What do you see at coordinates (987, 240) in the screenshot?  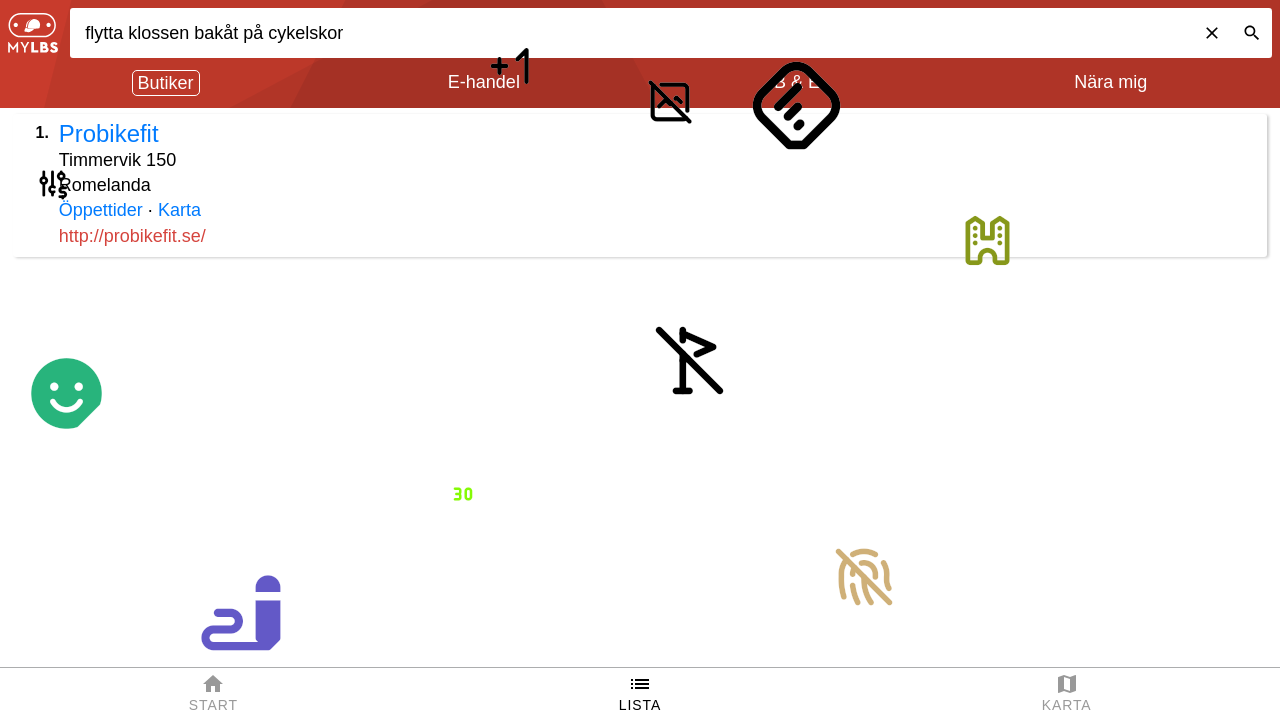 I see `access fortress or castle-related content` at bounding box center [987, 240].